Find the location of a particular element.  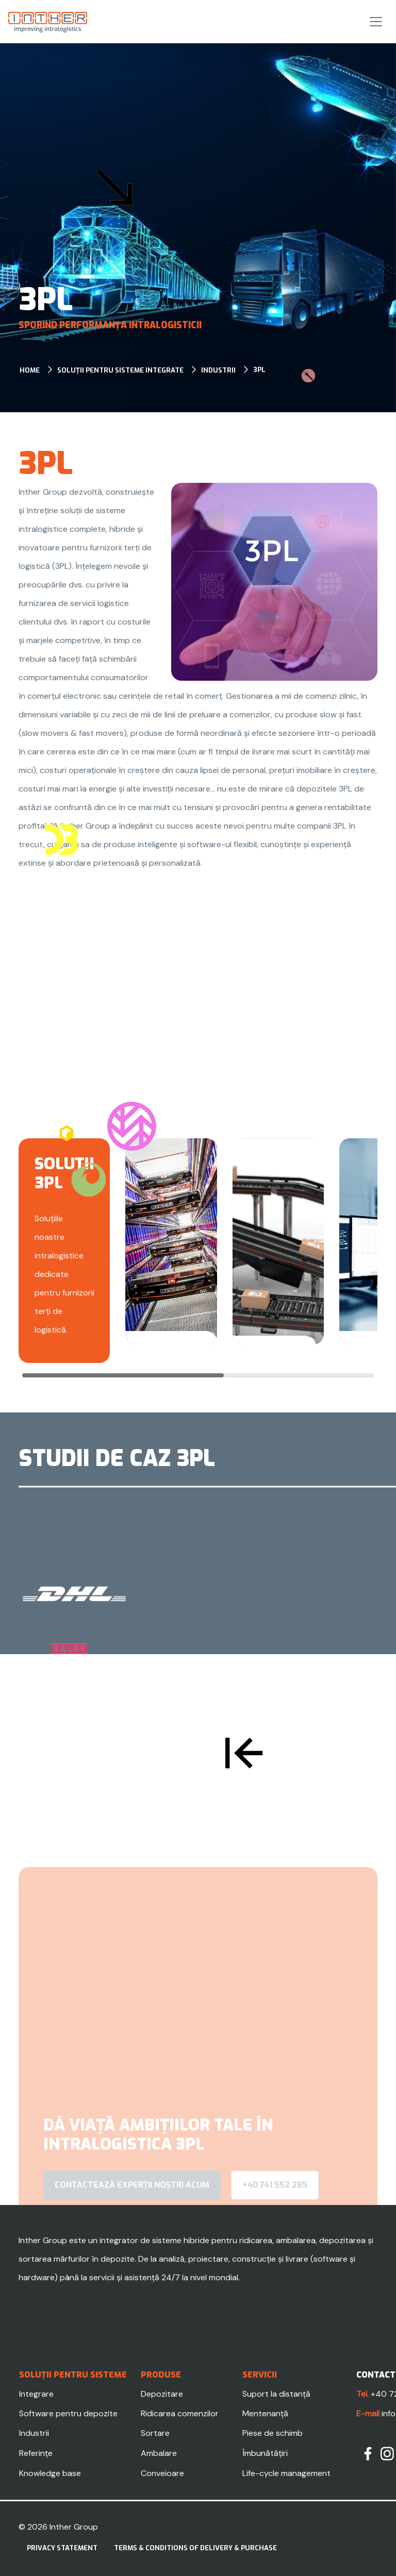

reason studios logo is located at coordinates (67, 1133).